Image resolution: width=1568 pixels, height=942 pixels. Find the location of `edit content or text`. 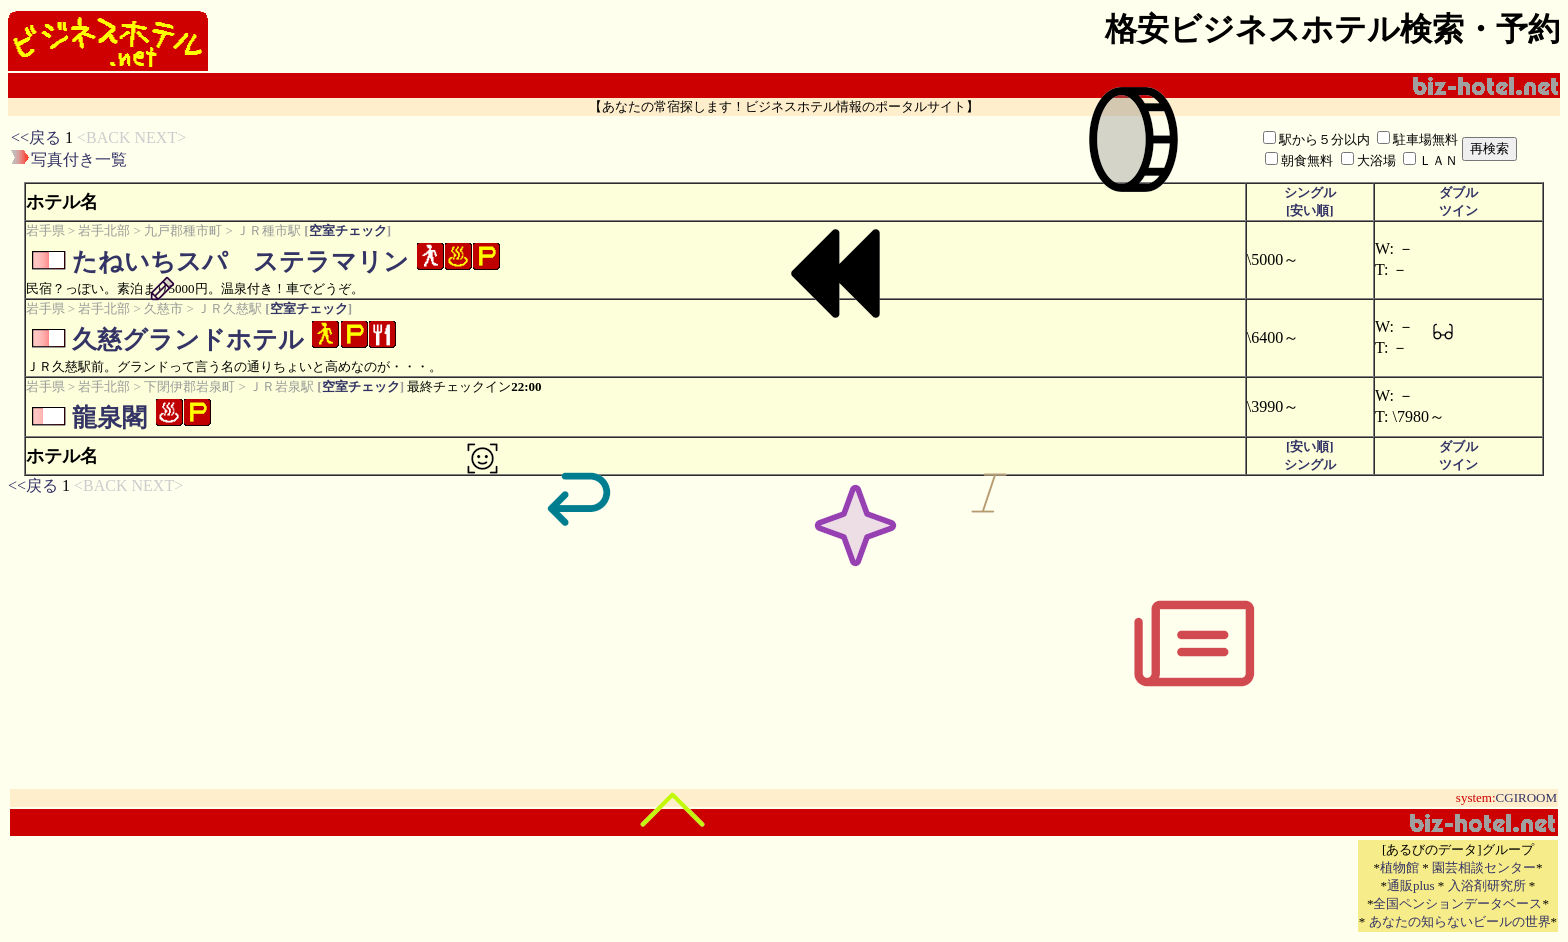

edit content or text is located at coordinates (162, 289).